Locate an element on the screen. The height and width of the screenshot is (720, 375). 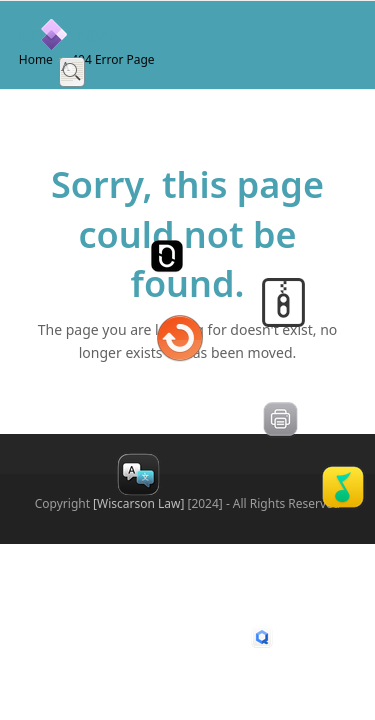
open document viewer application is located at coordinates (72, 72).